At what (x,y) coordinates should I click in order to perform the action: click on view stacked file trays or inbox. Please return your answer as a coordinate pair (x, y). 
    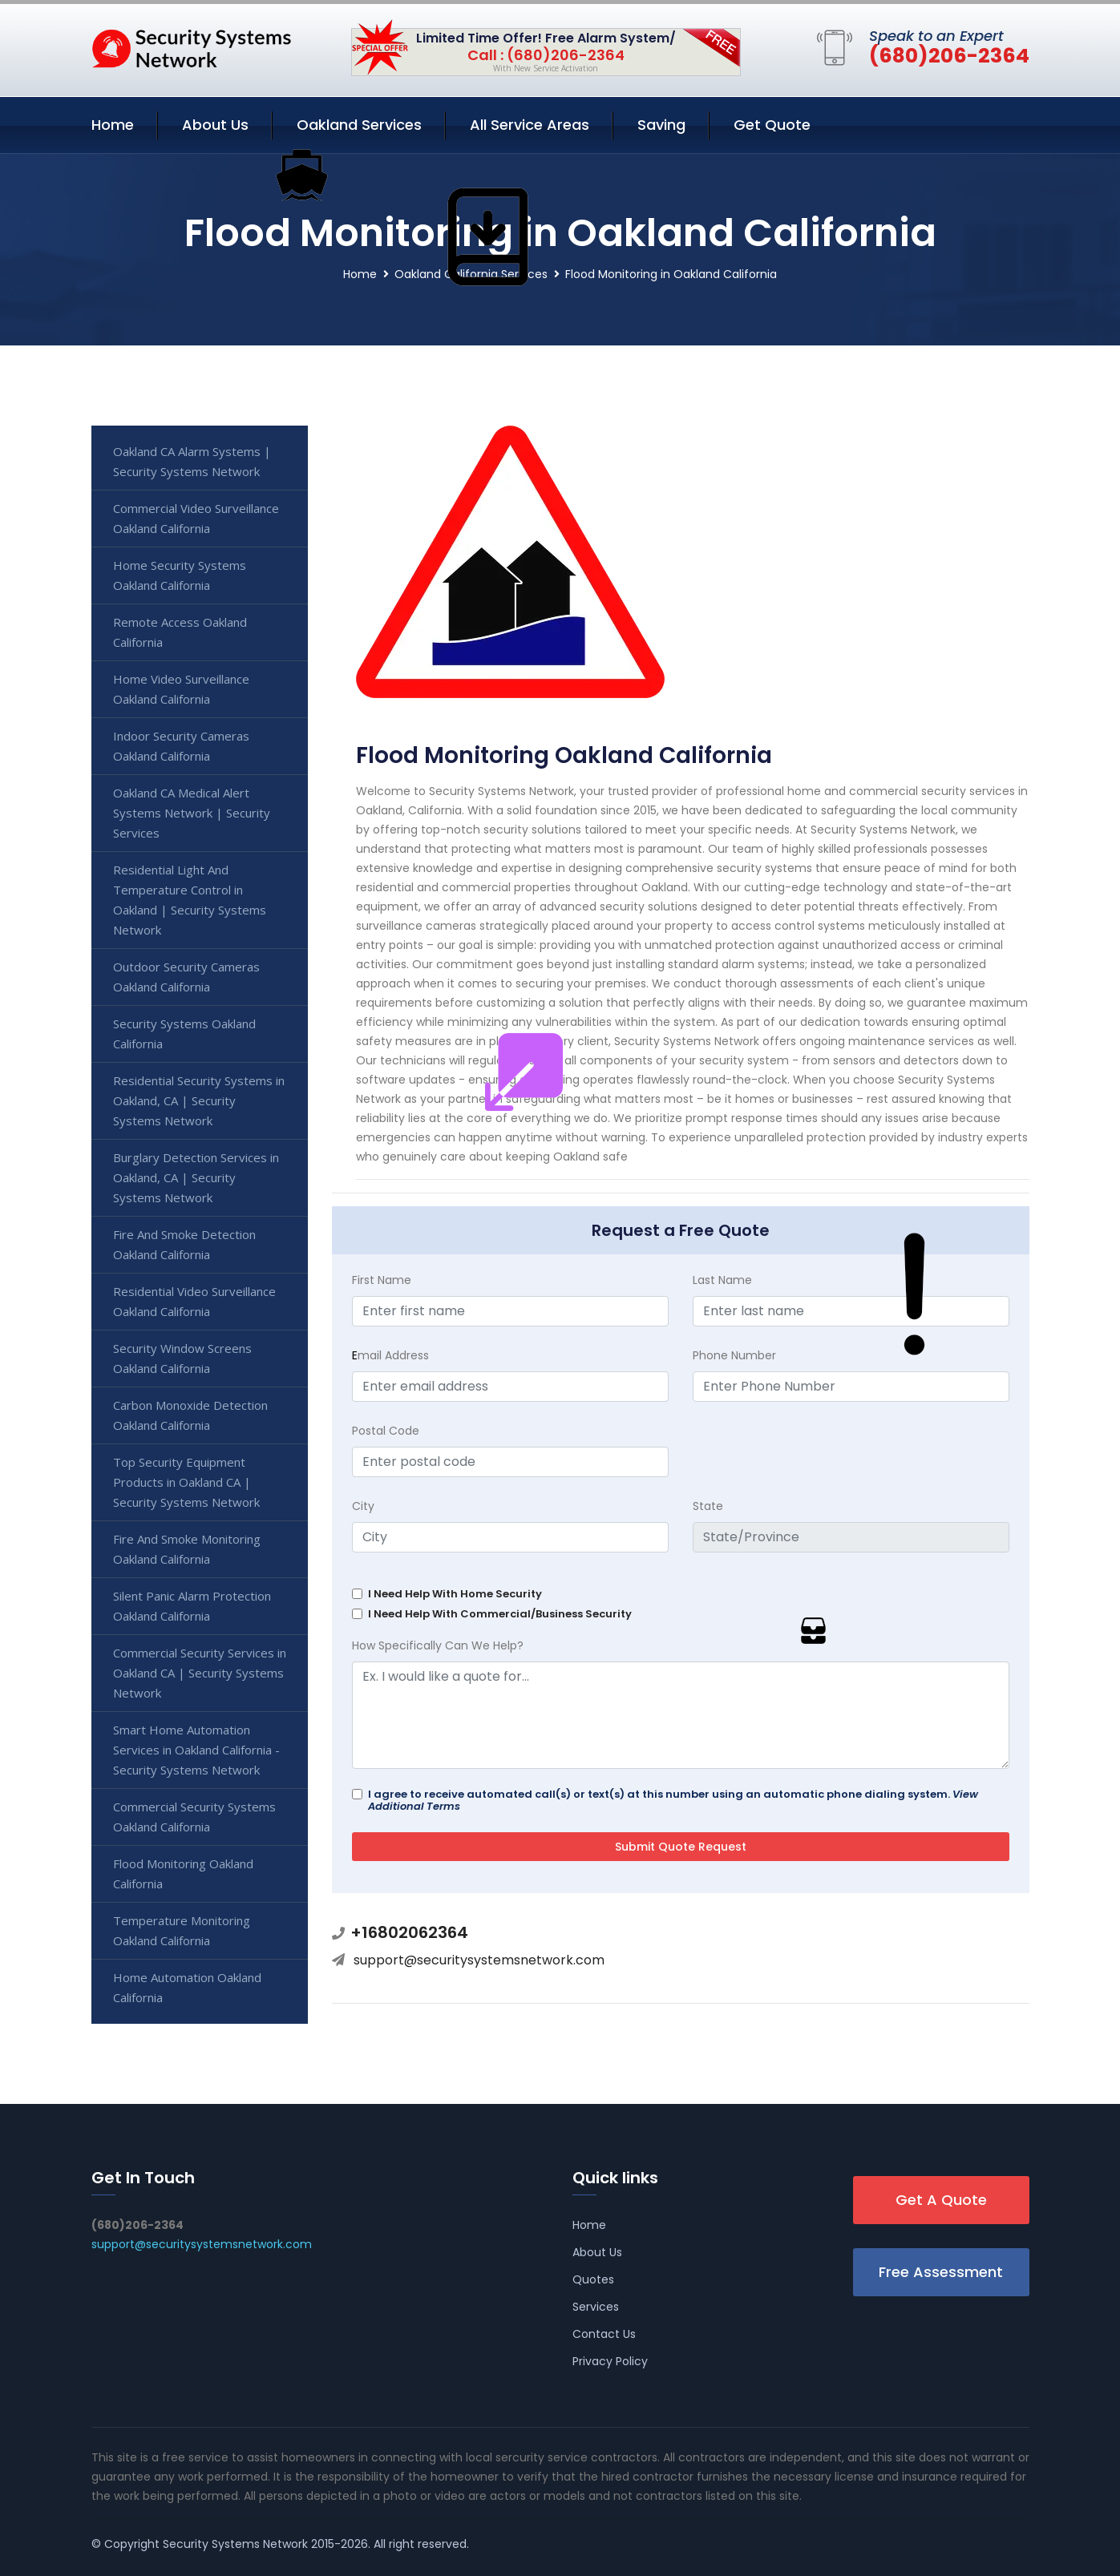
    Looking at the image, I should click on (813, 1630).